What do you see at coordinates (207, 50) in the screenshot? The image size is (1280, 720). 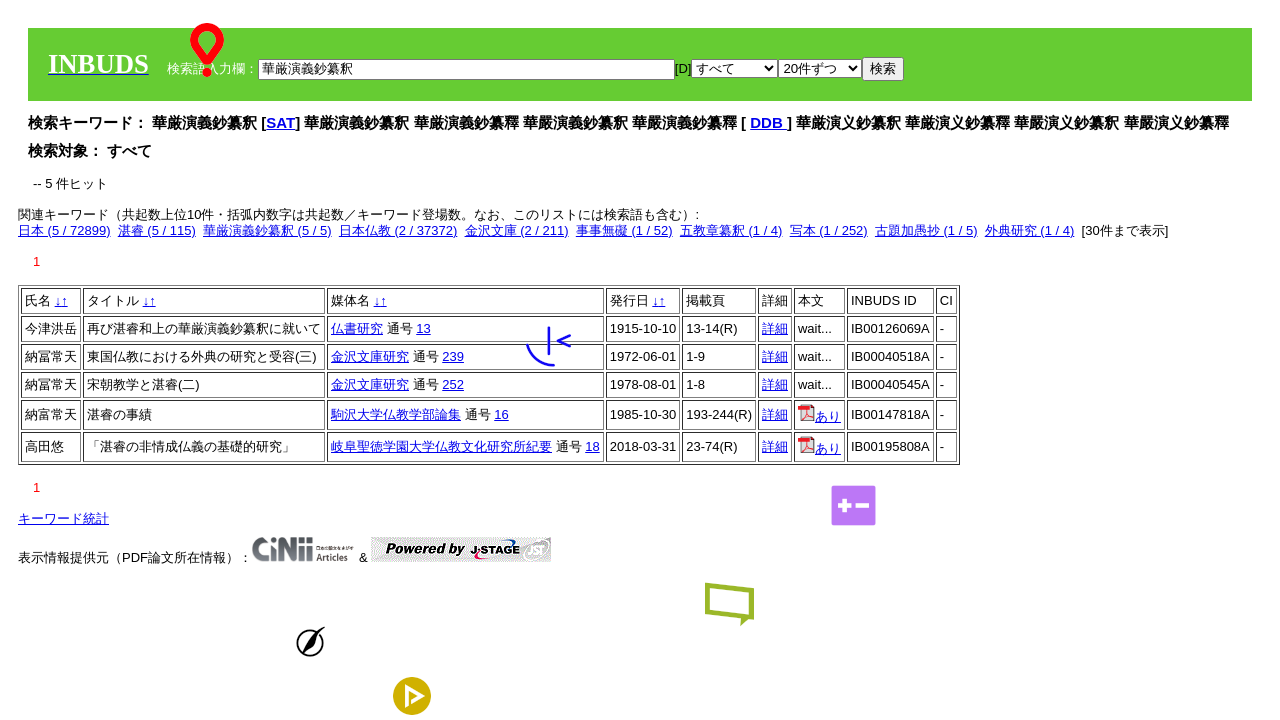 I see `open the glovo delivery app` at bounding box center [207, 50].